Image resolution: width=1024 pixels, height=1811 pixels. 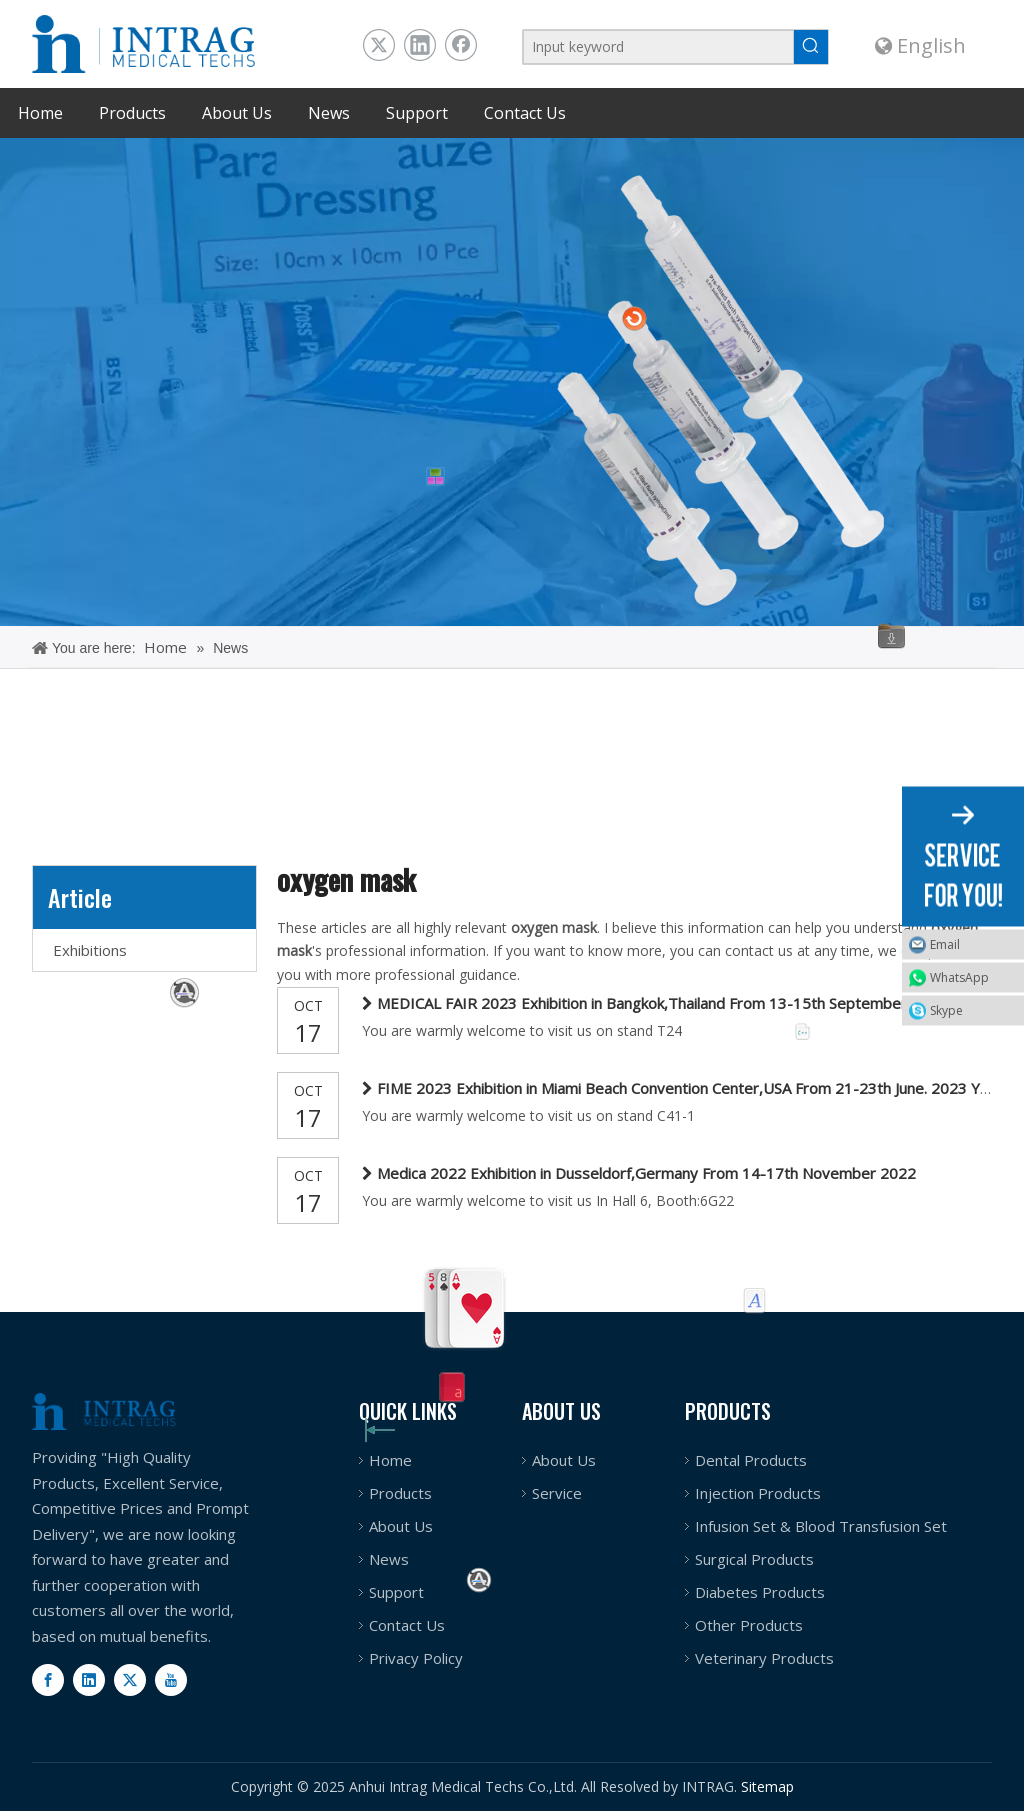 I want to click on an OpenType font file, so click(x=754, y=1300).